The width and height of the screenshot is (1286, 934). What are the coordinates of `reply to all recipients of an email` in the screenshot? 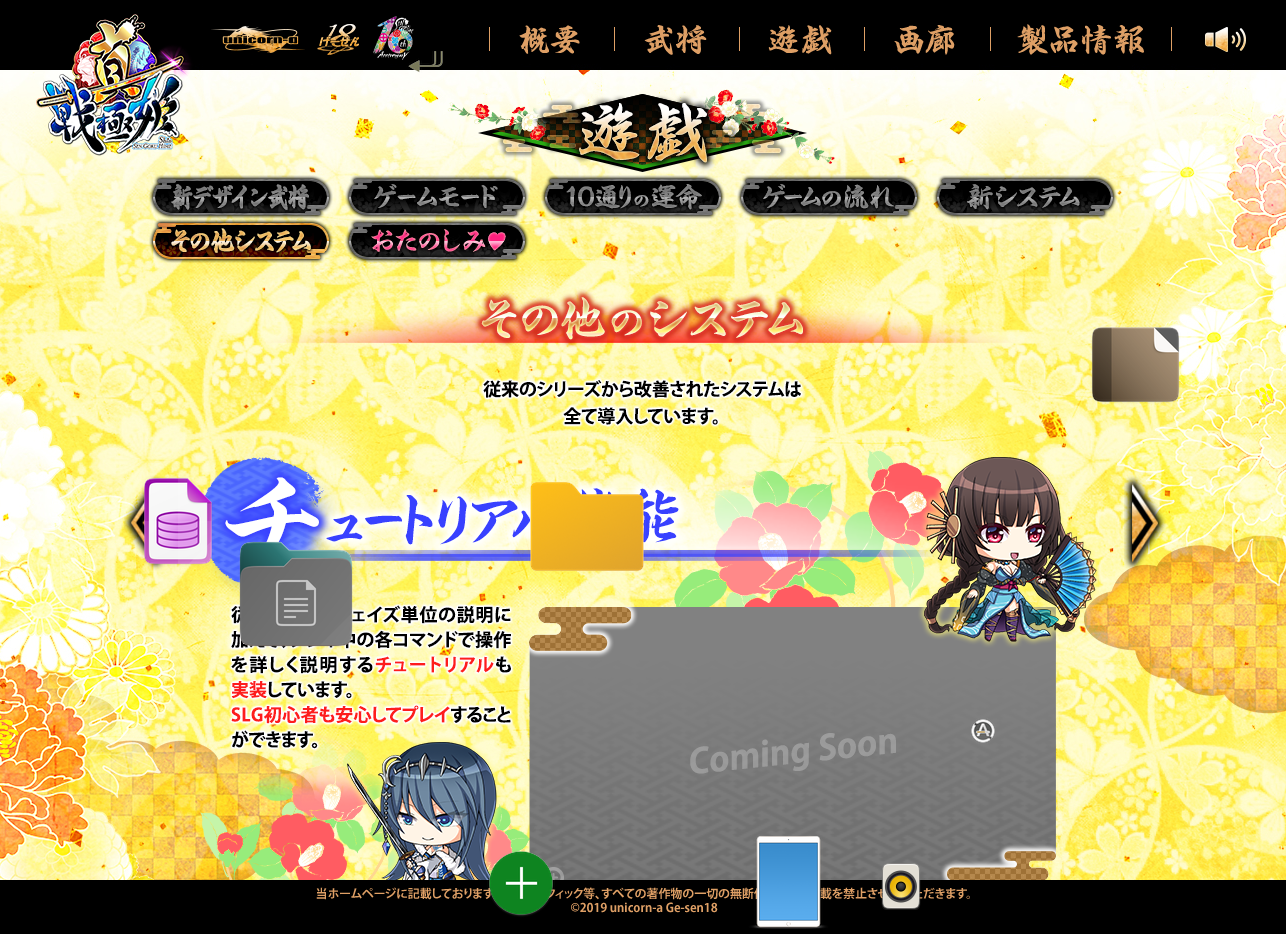 It's located at (425, 59).